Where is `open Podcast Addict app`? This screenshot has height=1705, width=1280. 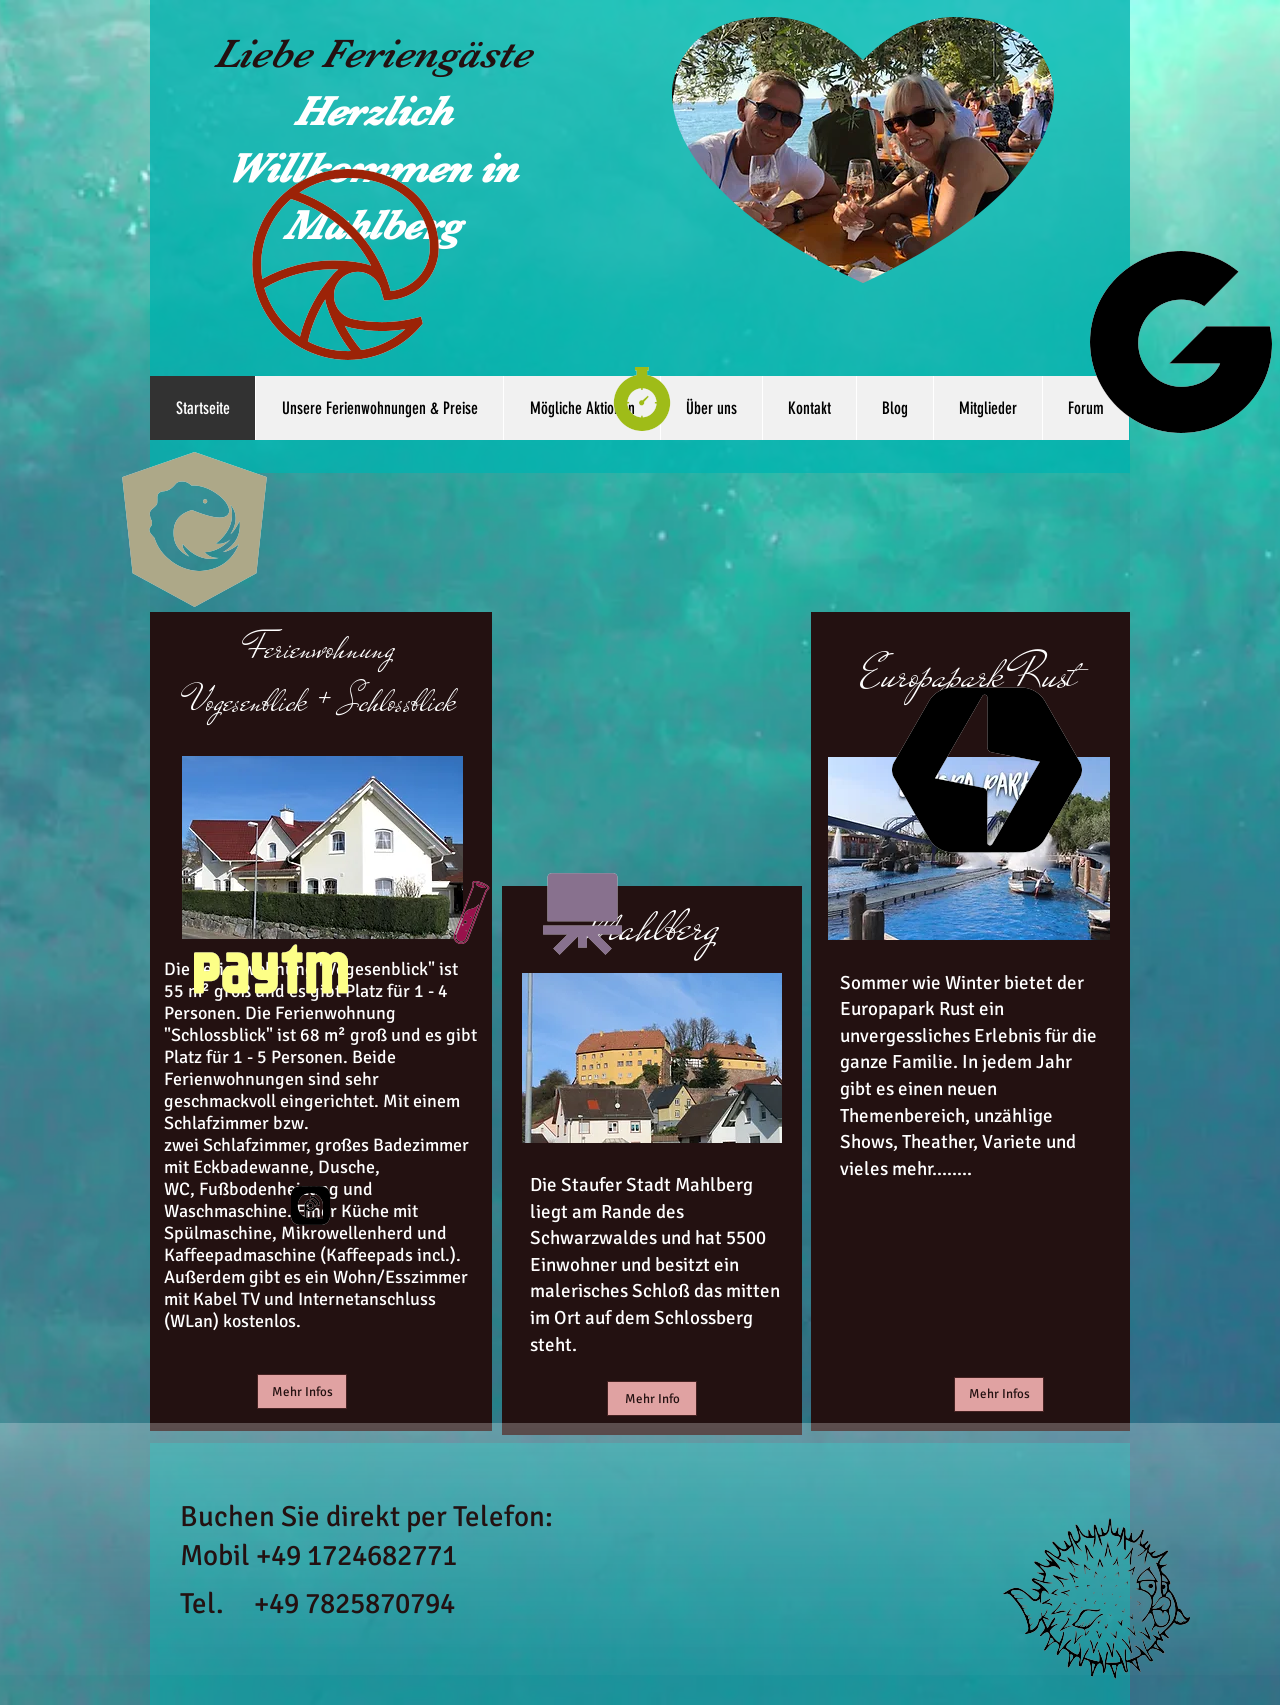
open Podcast Addict app is located at coordinates (310, 1205).